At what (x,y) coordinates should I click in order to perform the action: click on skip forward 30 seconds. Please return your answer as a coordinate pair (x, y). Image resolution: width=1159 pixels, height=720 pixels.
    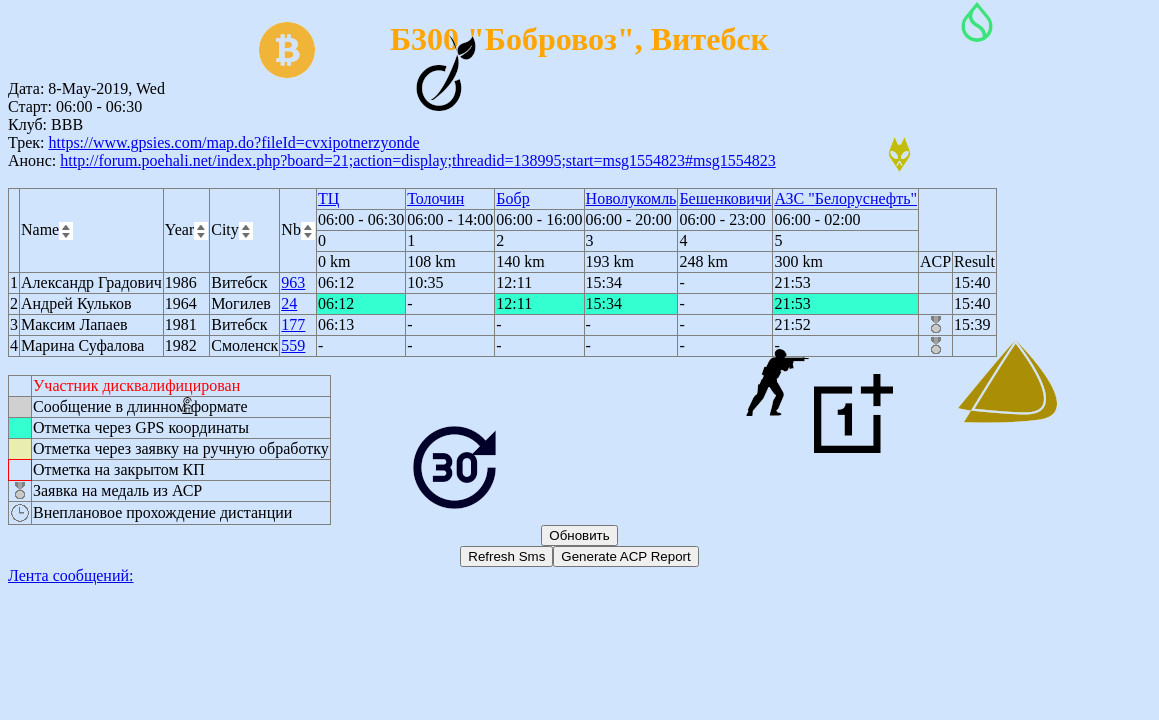
    Looking at the image, I should click on (454, 467).